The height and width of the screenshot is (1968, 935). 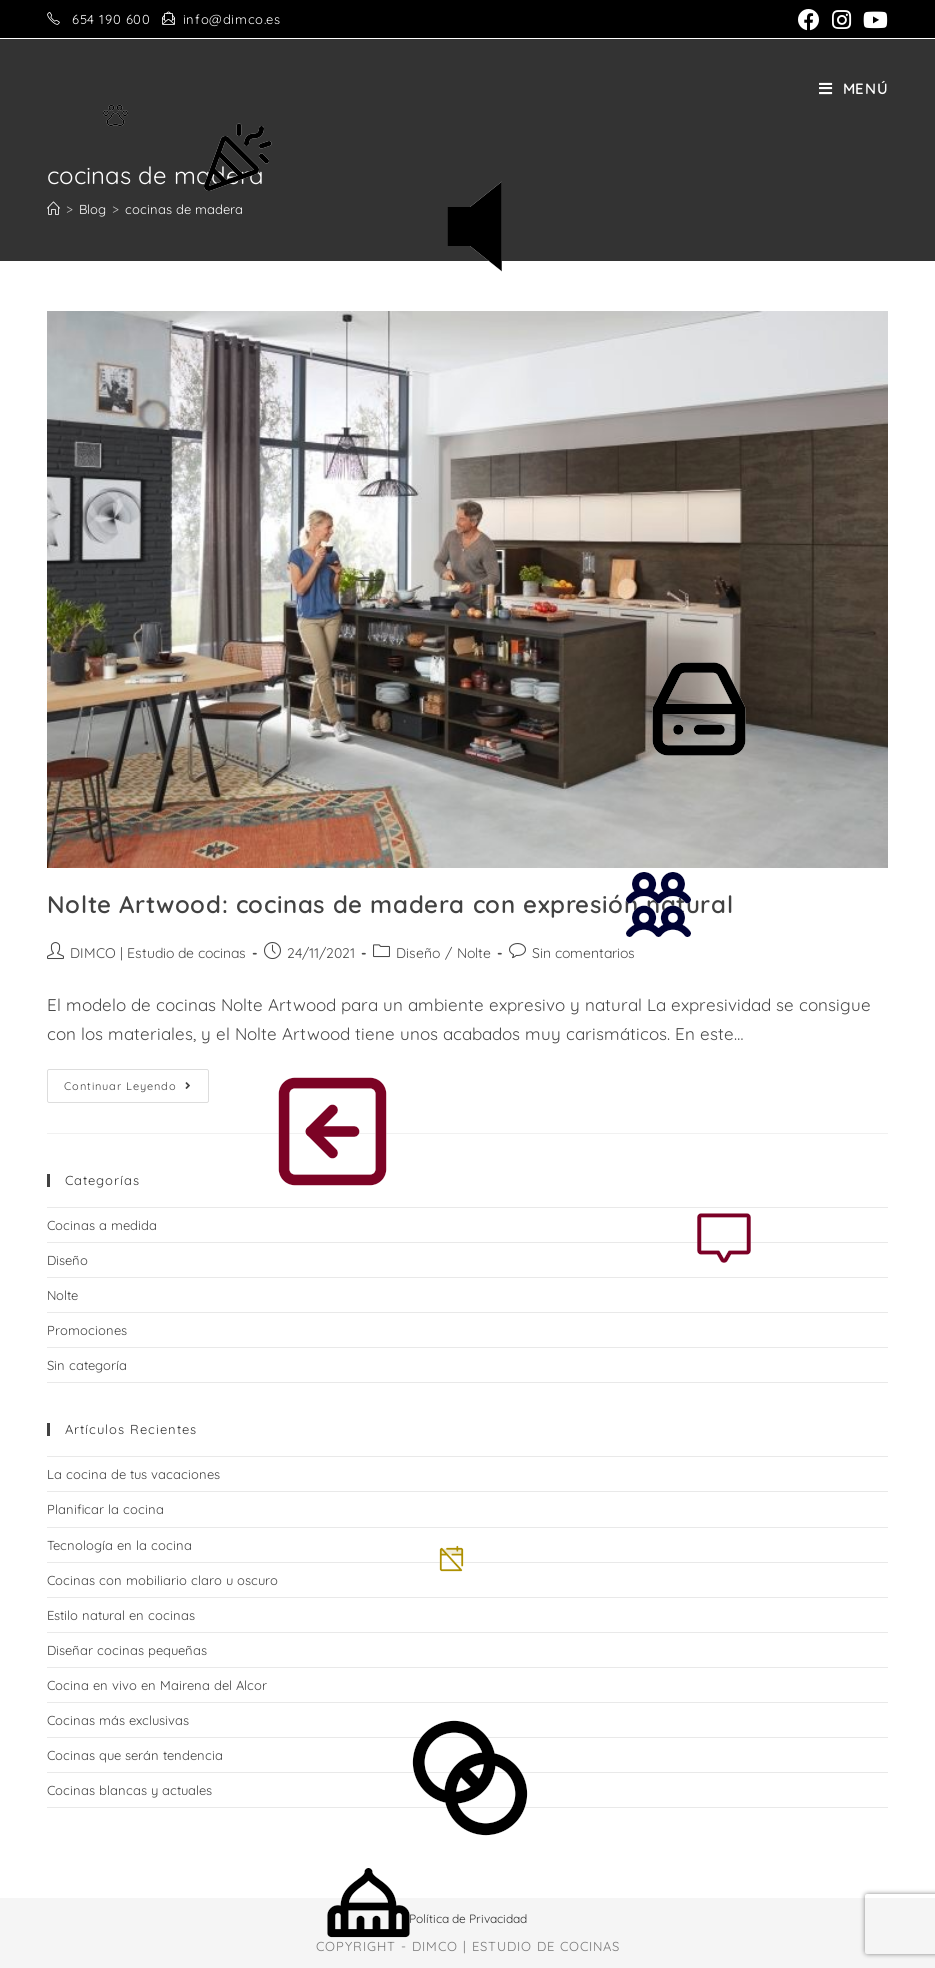 What do you see at coordinates (470, 1778) in the screenshot?
I see `intersect or merge selected objects` at bounding box center [470, 1778].